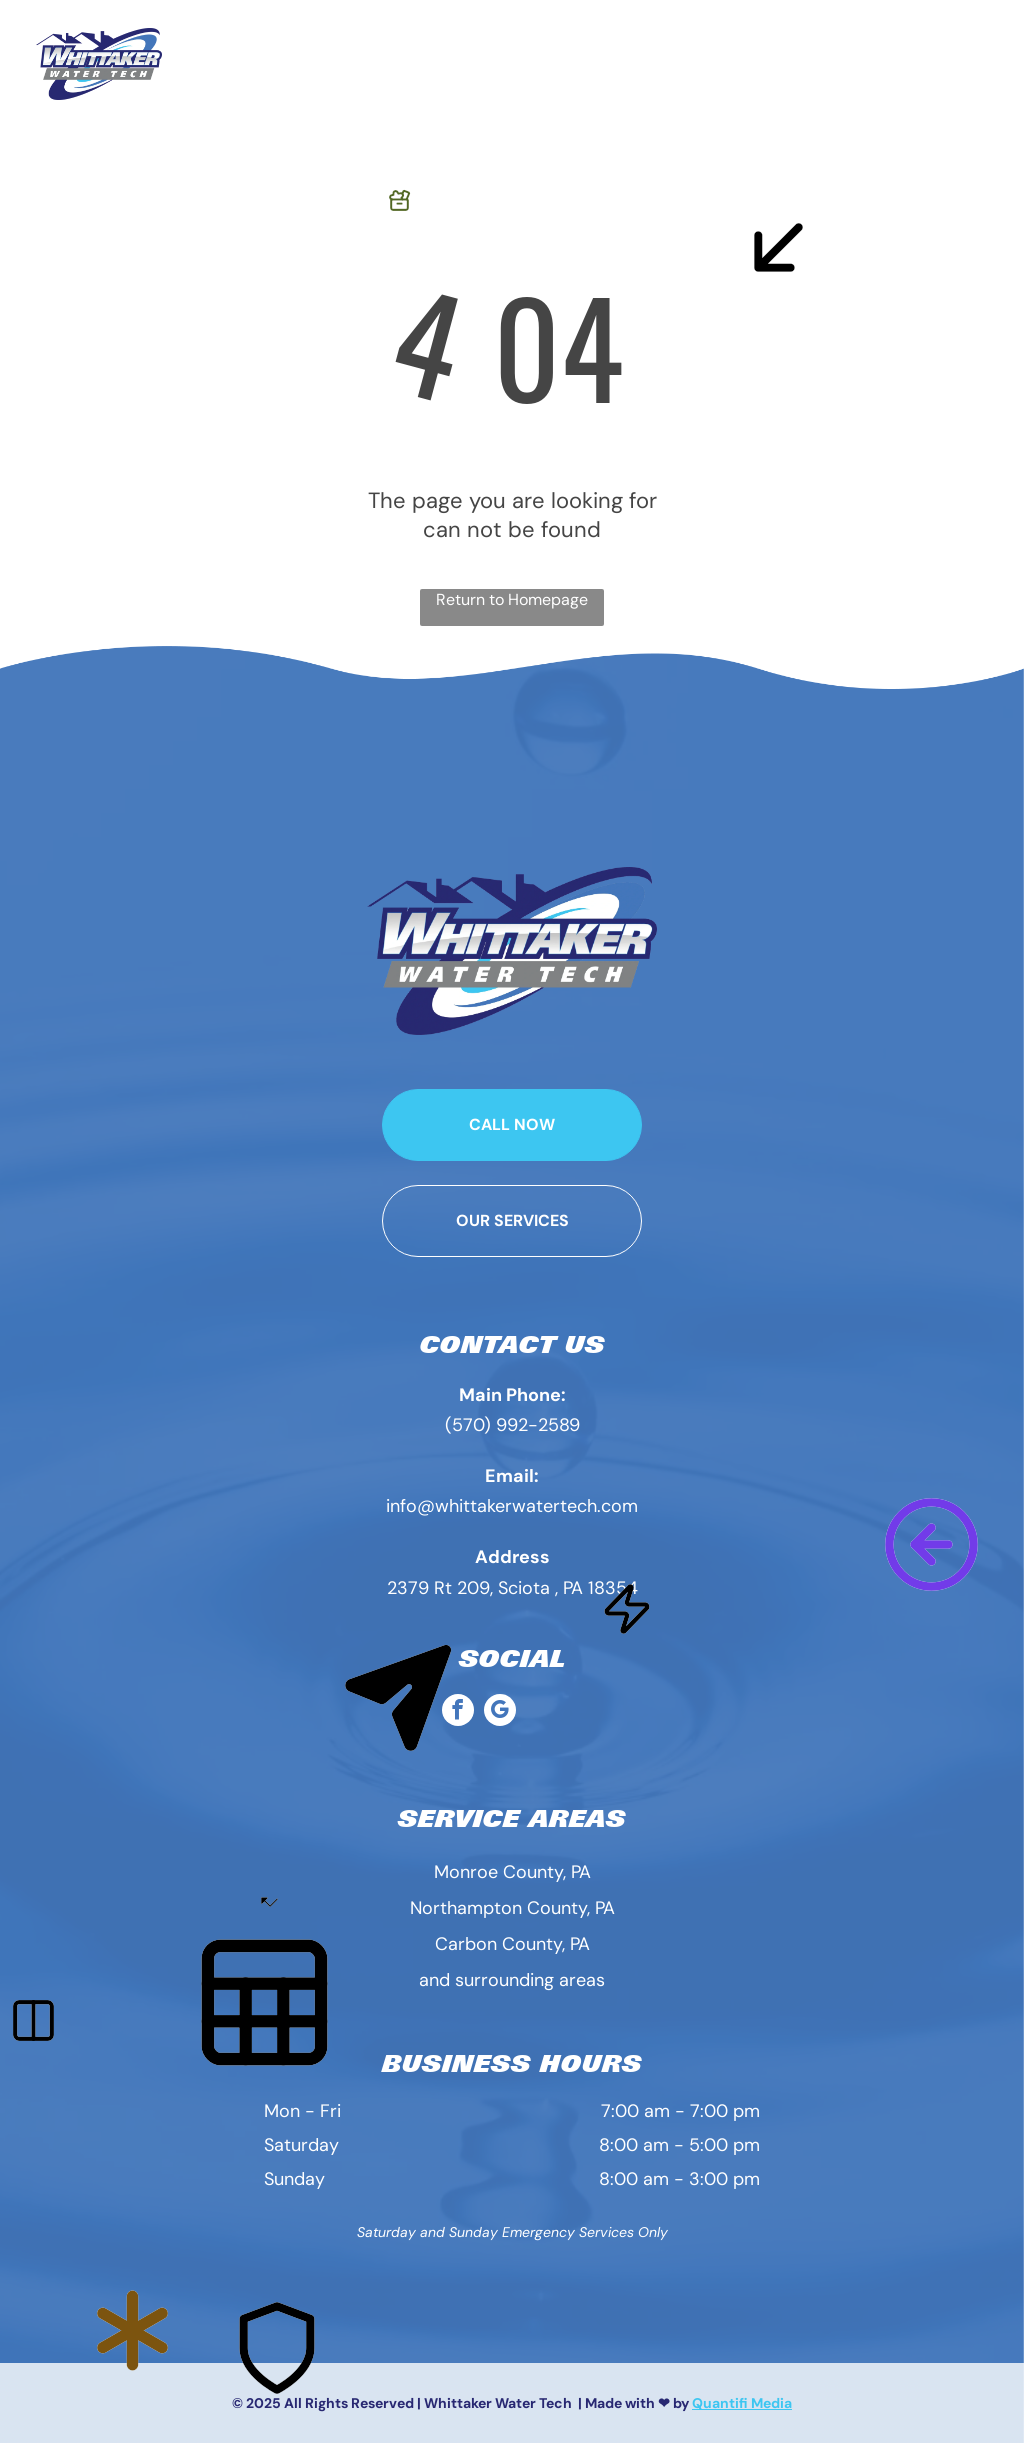 The width and height of the screenshot is (1024, 2443). What do you see at coordinates (778, 247) in the screenshot?
I see `collapse or minimize a panel` at bounding box center [778, 247].